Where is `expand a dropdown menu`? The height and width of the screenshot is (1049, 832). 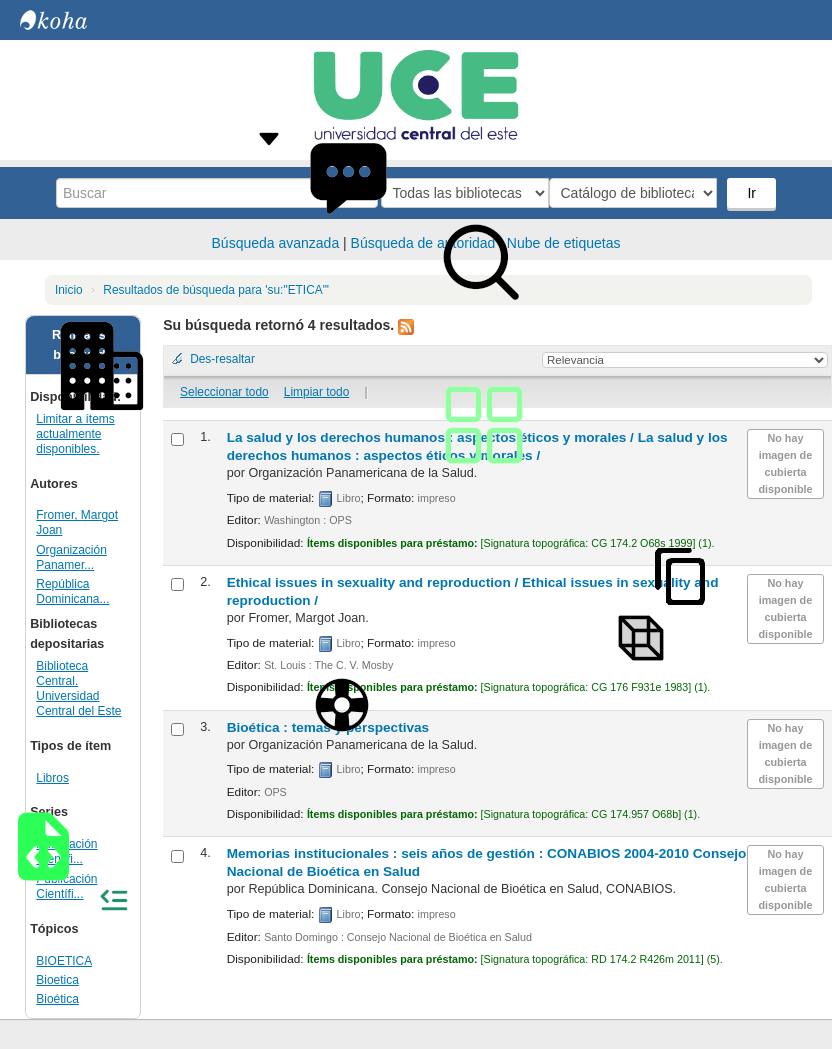
expand a dropdown menu is located at coordinates (269, 139).